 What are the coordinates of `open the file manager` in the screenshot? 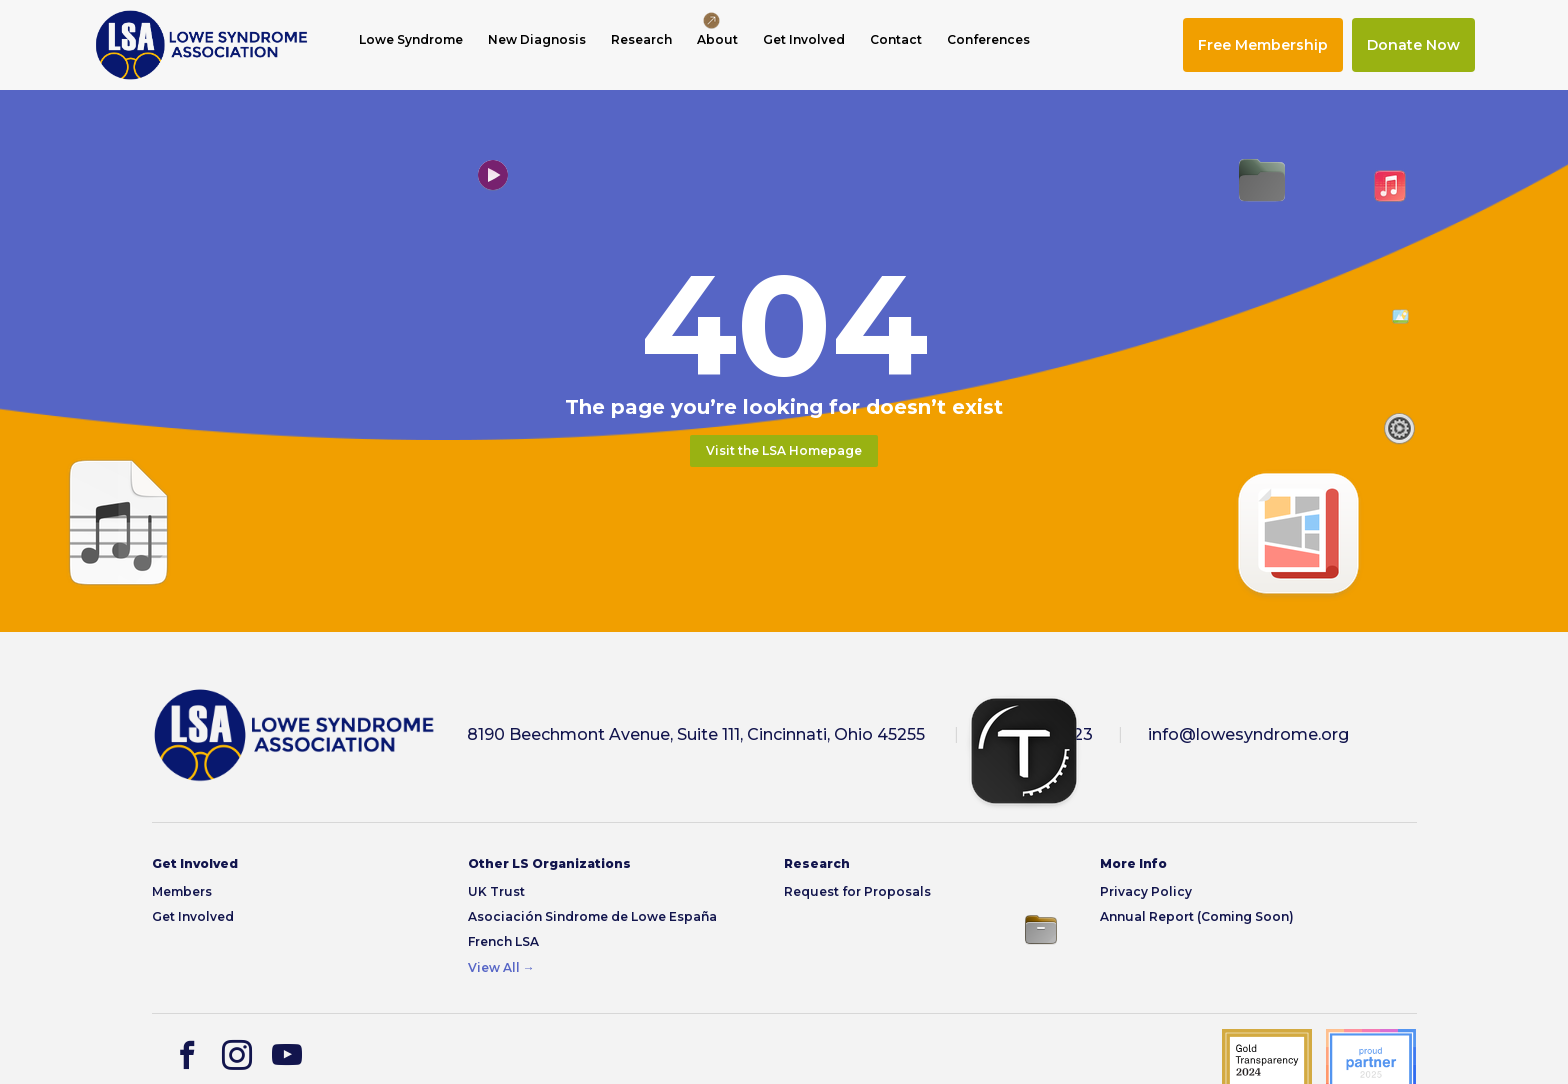 It's located at (1041, 929).